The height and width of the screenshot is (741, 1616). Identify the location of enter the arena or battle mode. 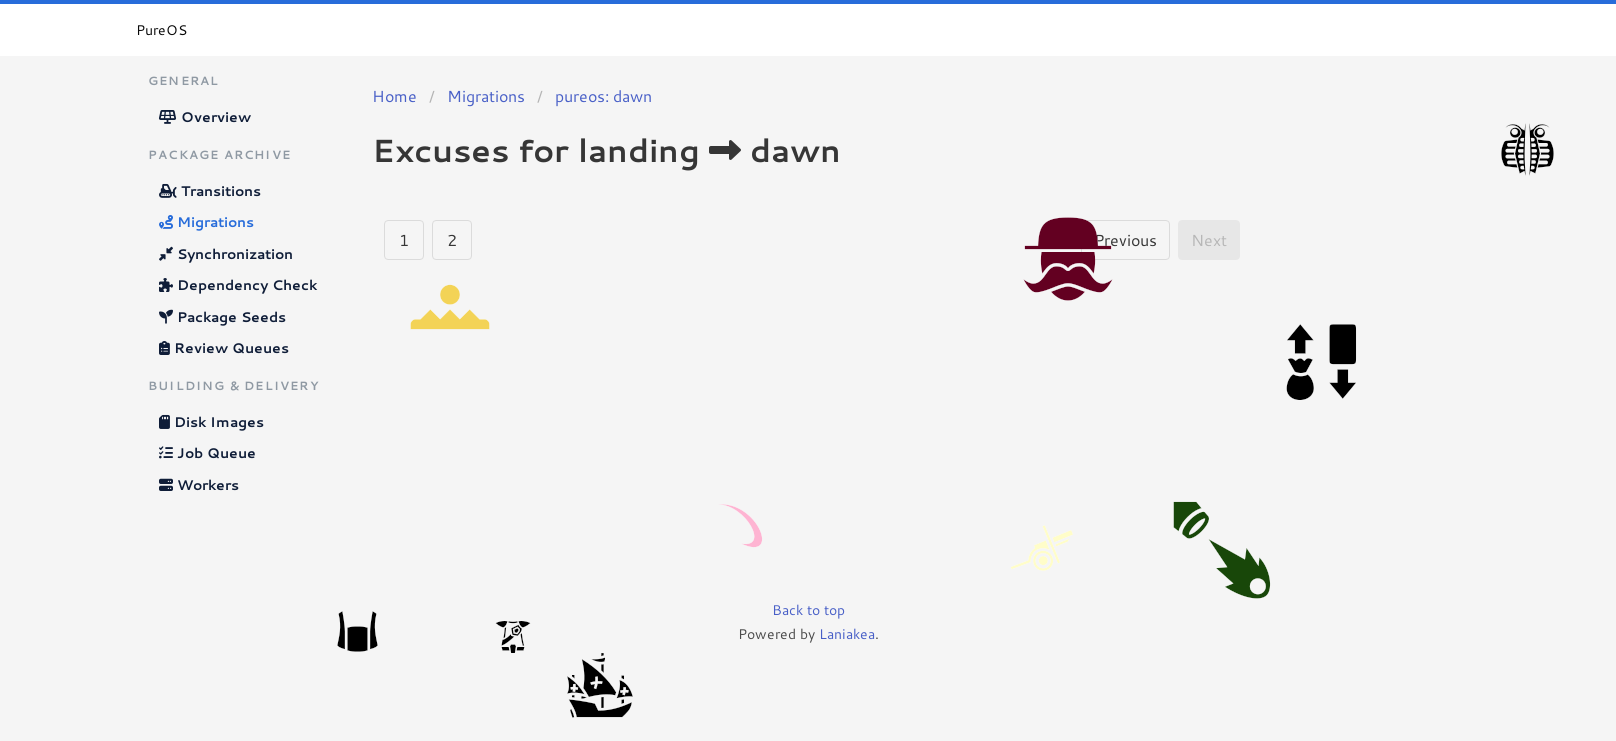
(357, 631).